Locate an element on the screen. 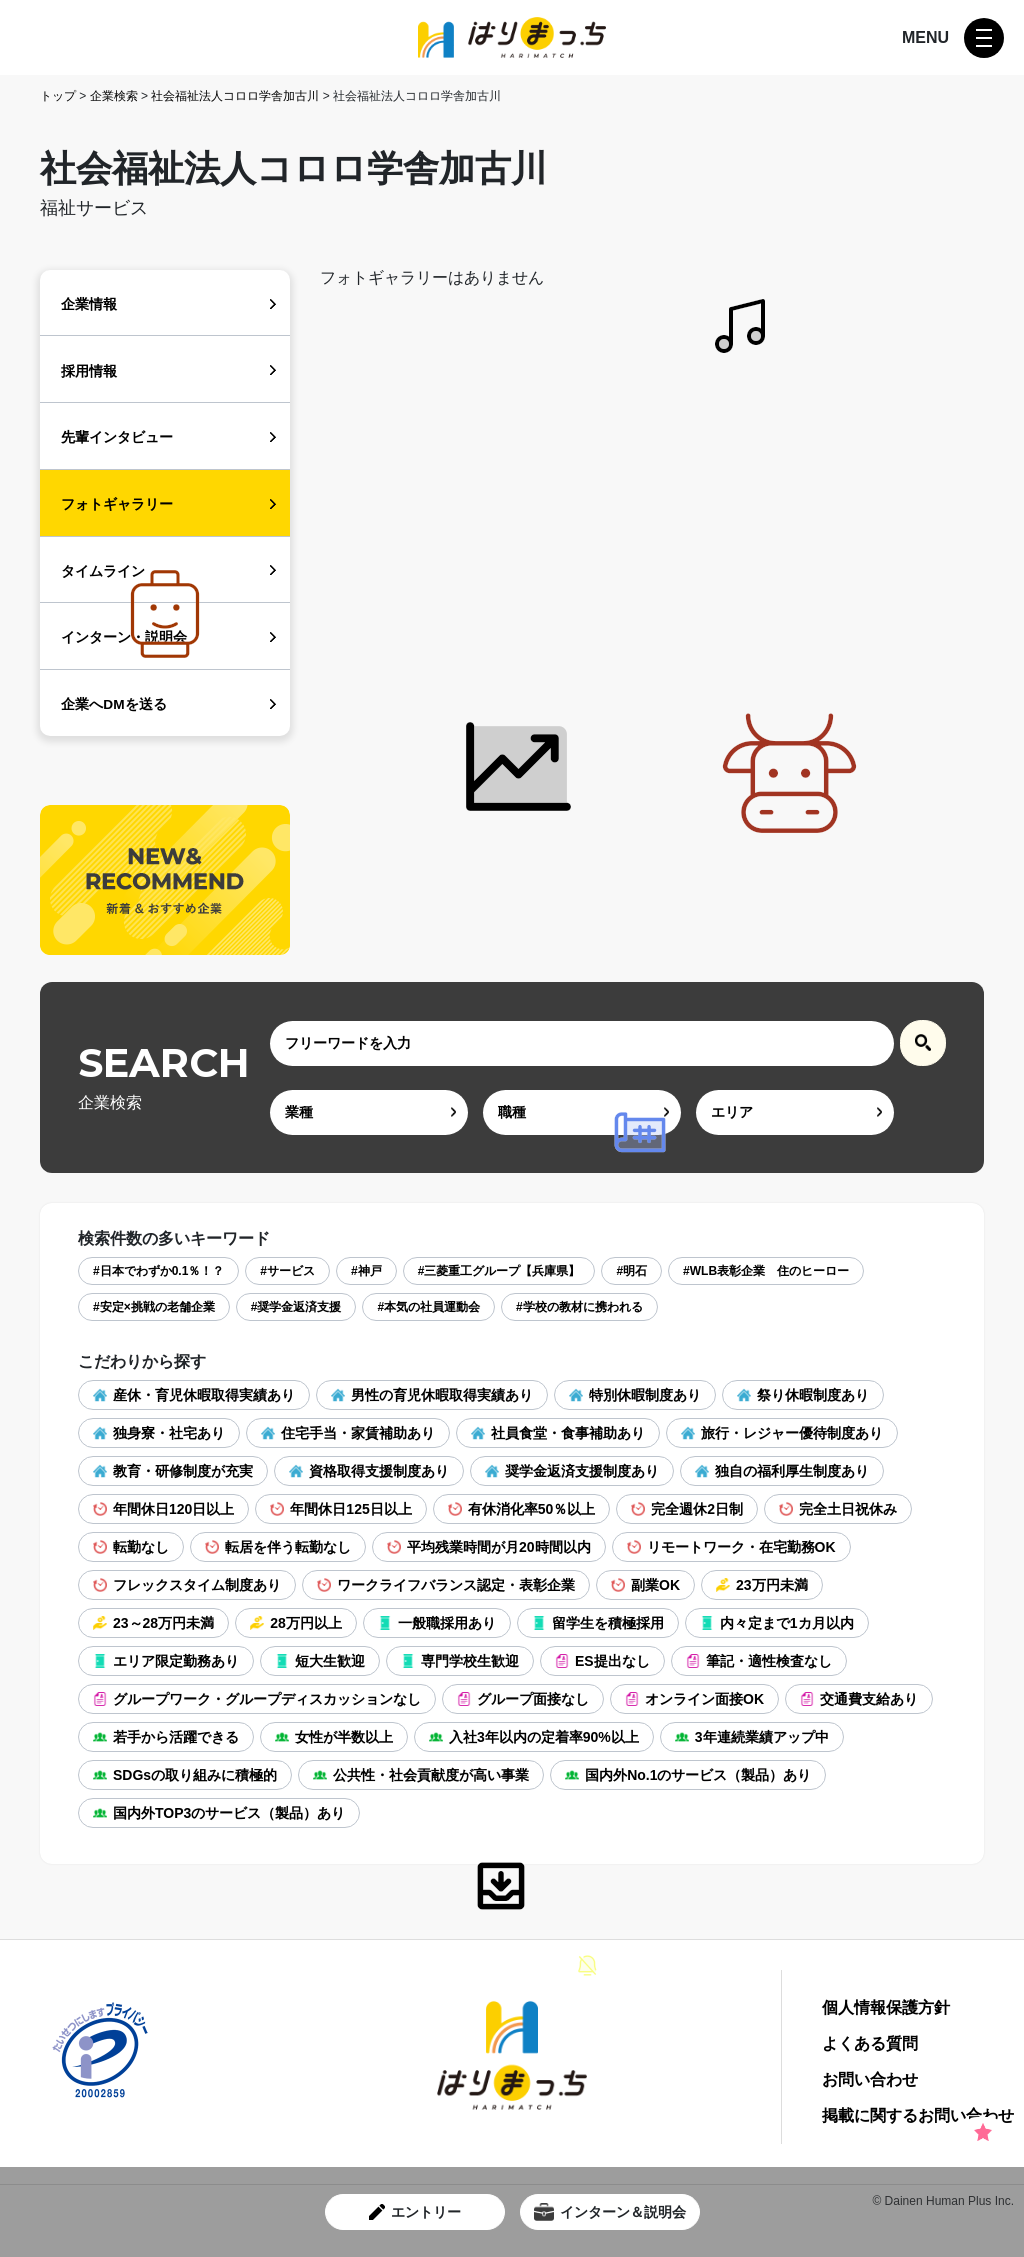  mute notifications is located at coordinates (587, 1965).